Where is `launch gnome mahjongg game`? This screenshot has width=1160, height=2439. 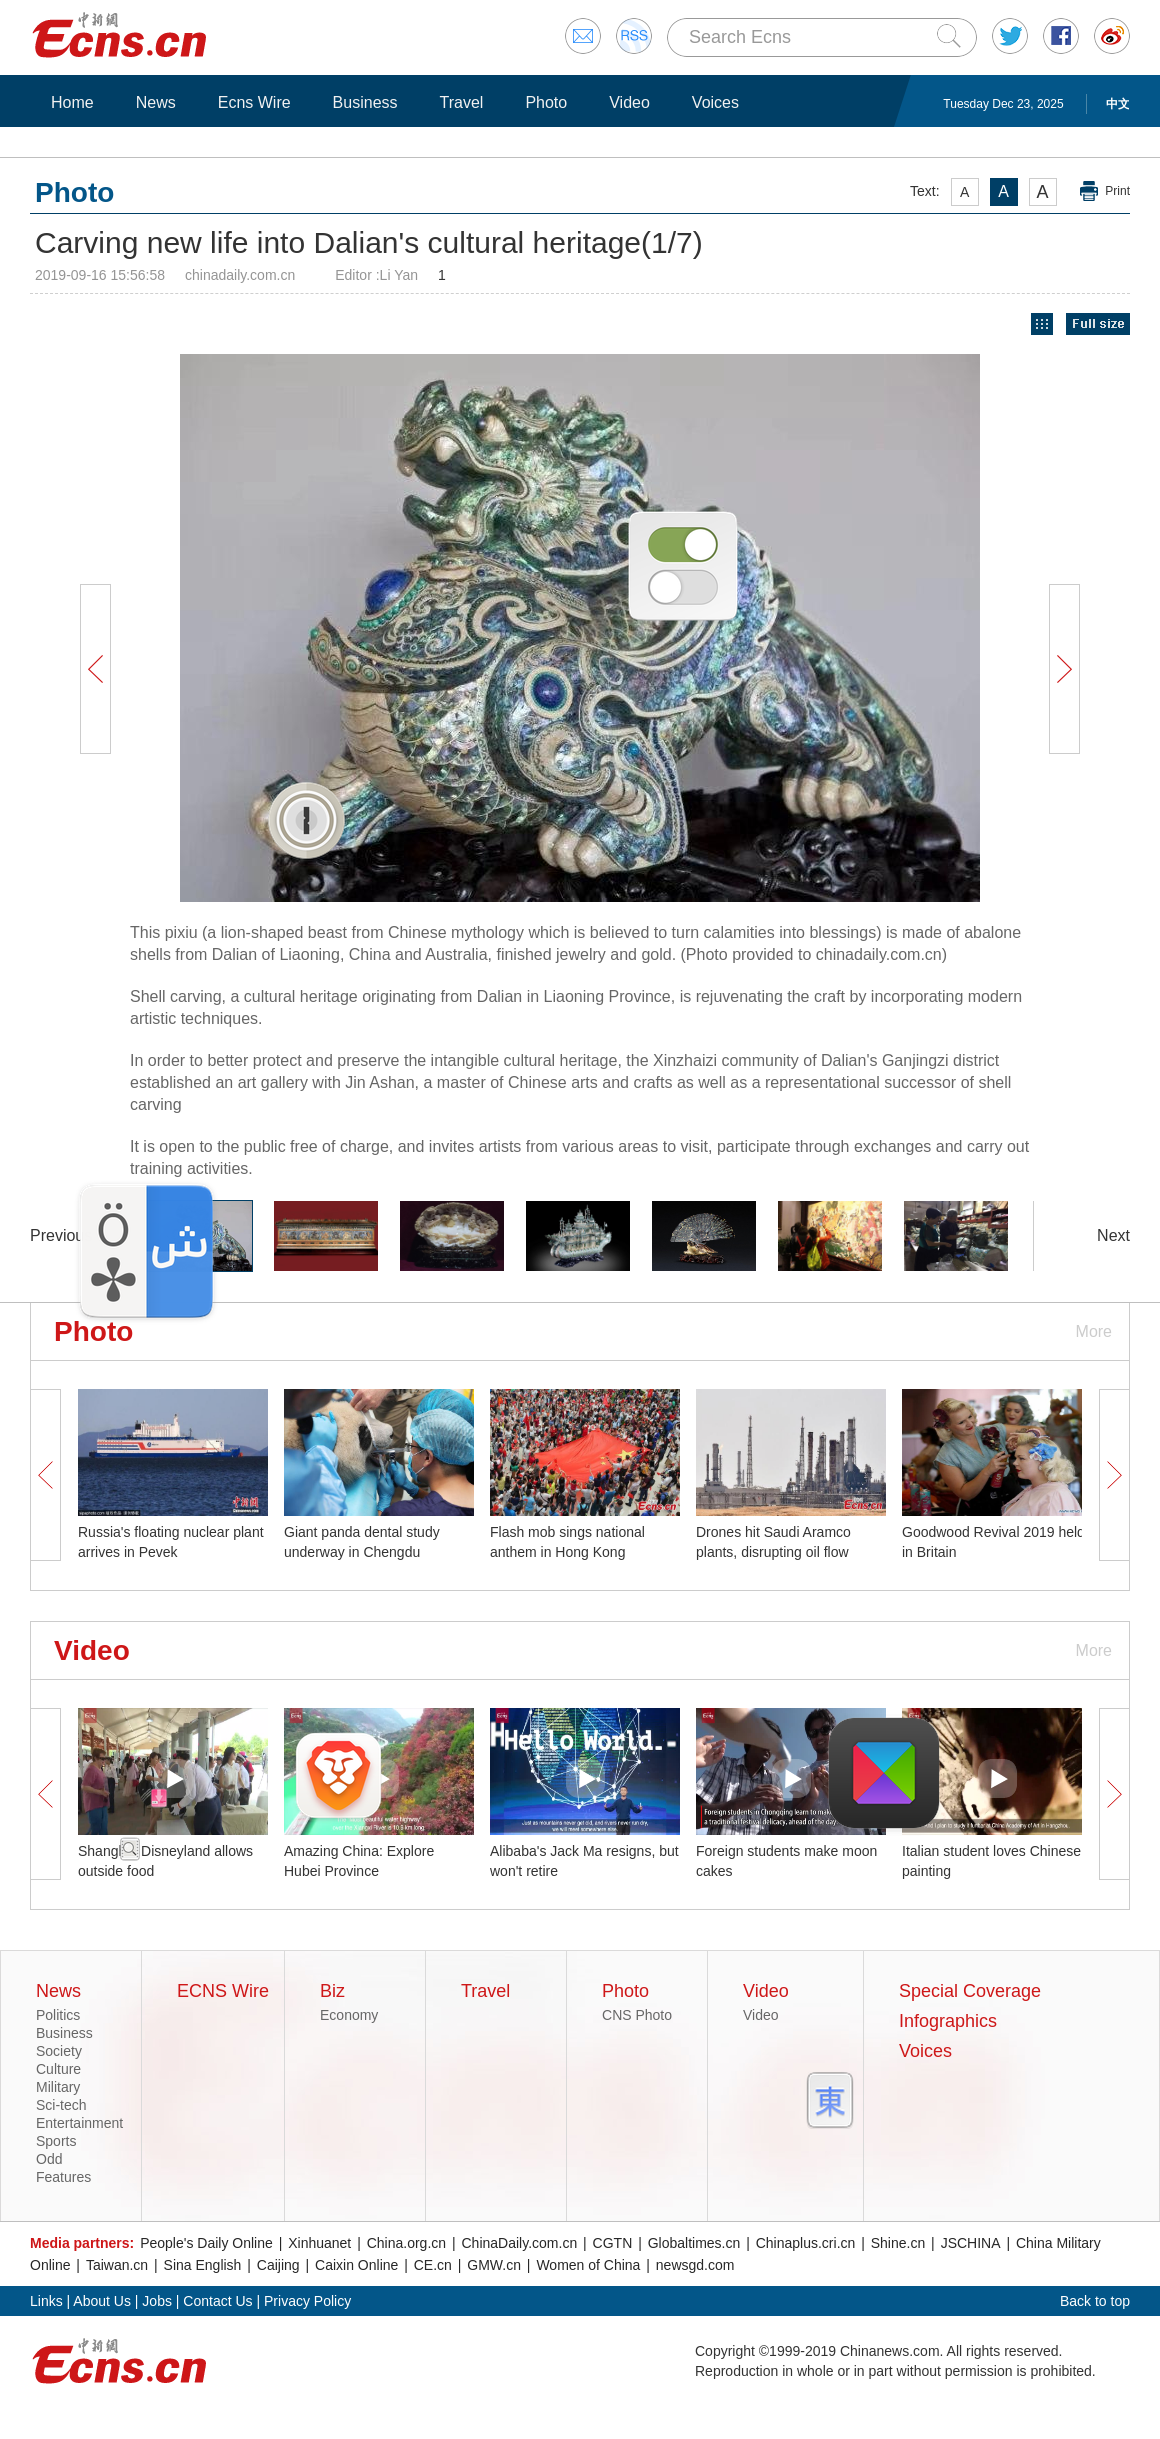
launch gnome mahjongg game is located at coordinates (830, 2100).